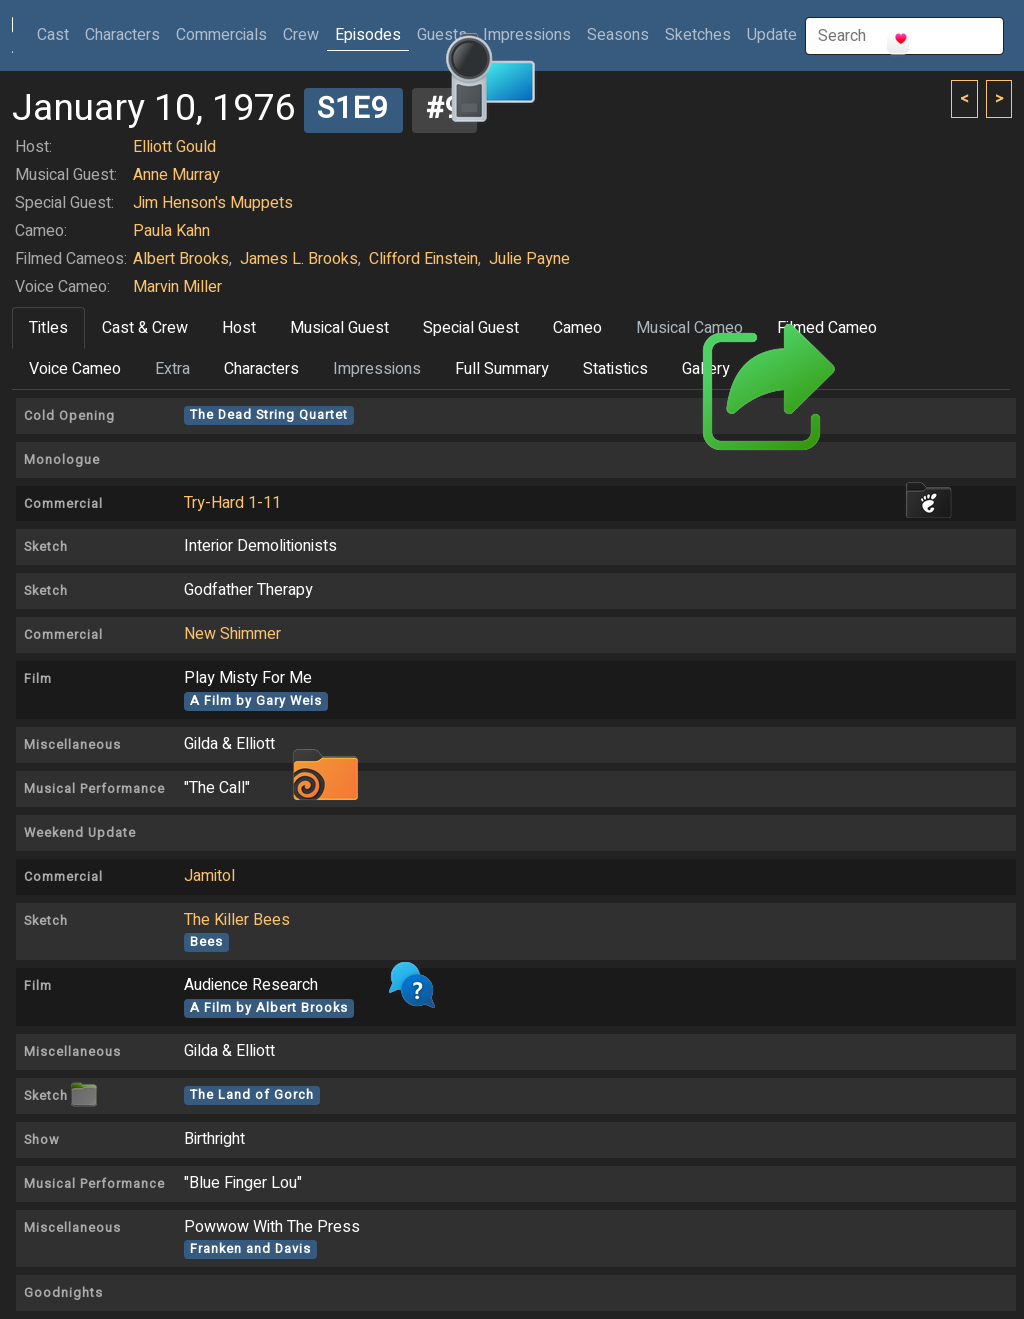  What do you see at coordinates (766, 387) in the screenshot?
I see `share this item with others` at bounding box center [766, 387].